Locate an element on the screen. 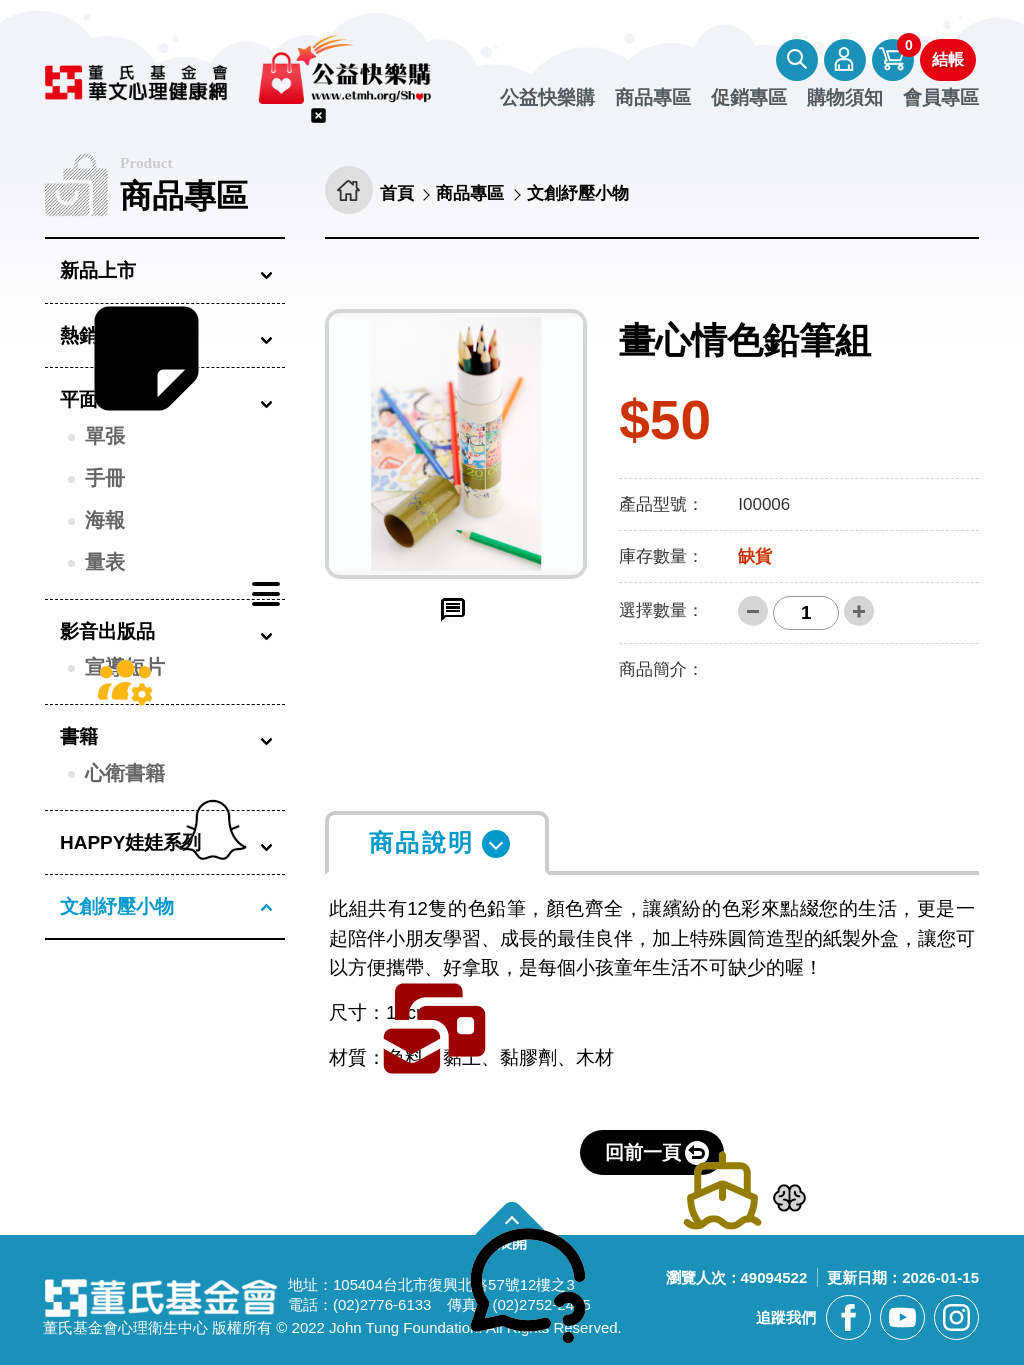 This screenshot has width=1024, height=1365. access help or FAQ chat is located at coordinates (528, 1280).